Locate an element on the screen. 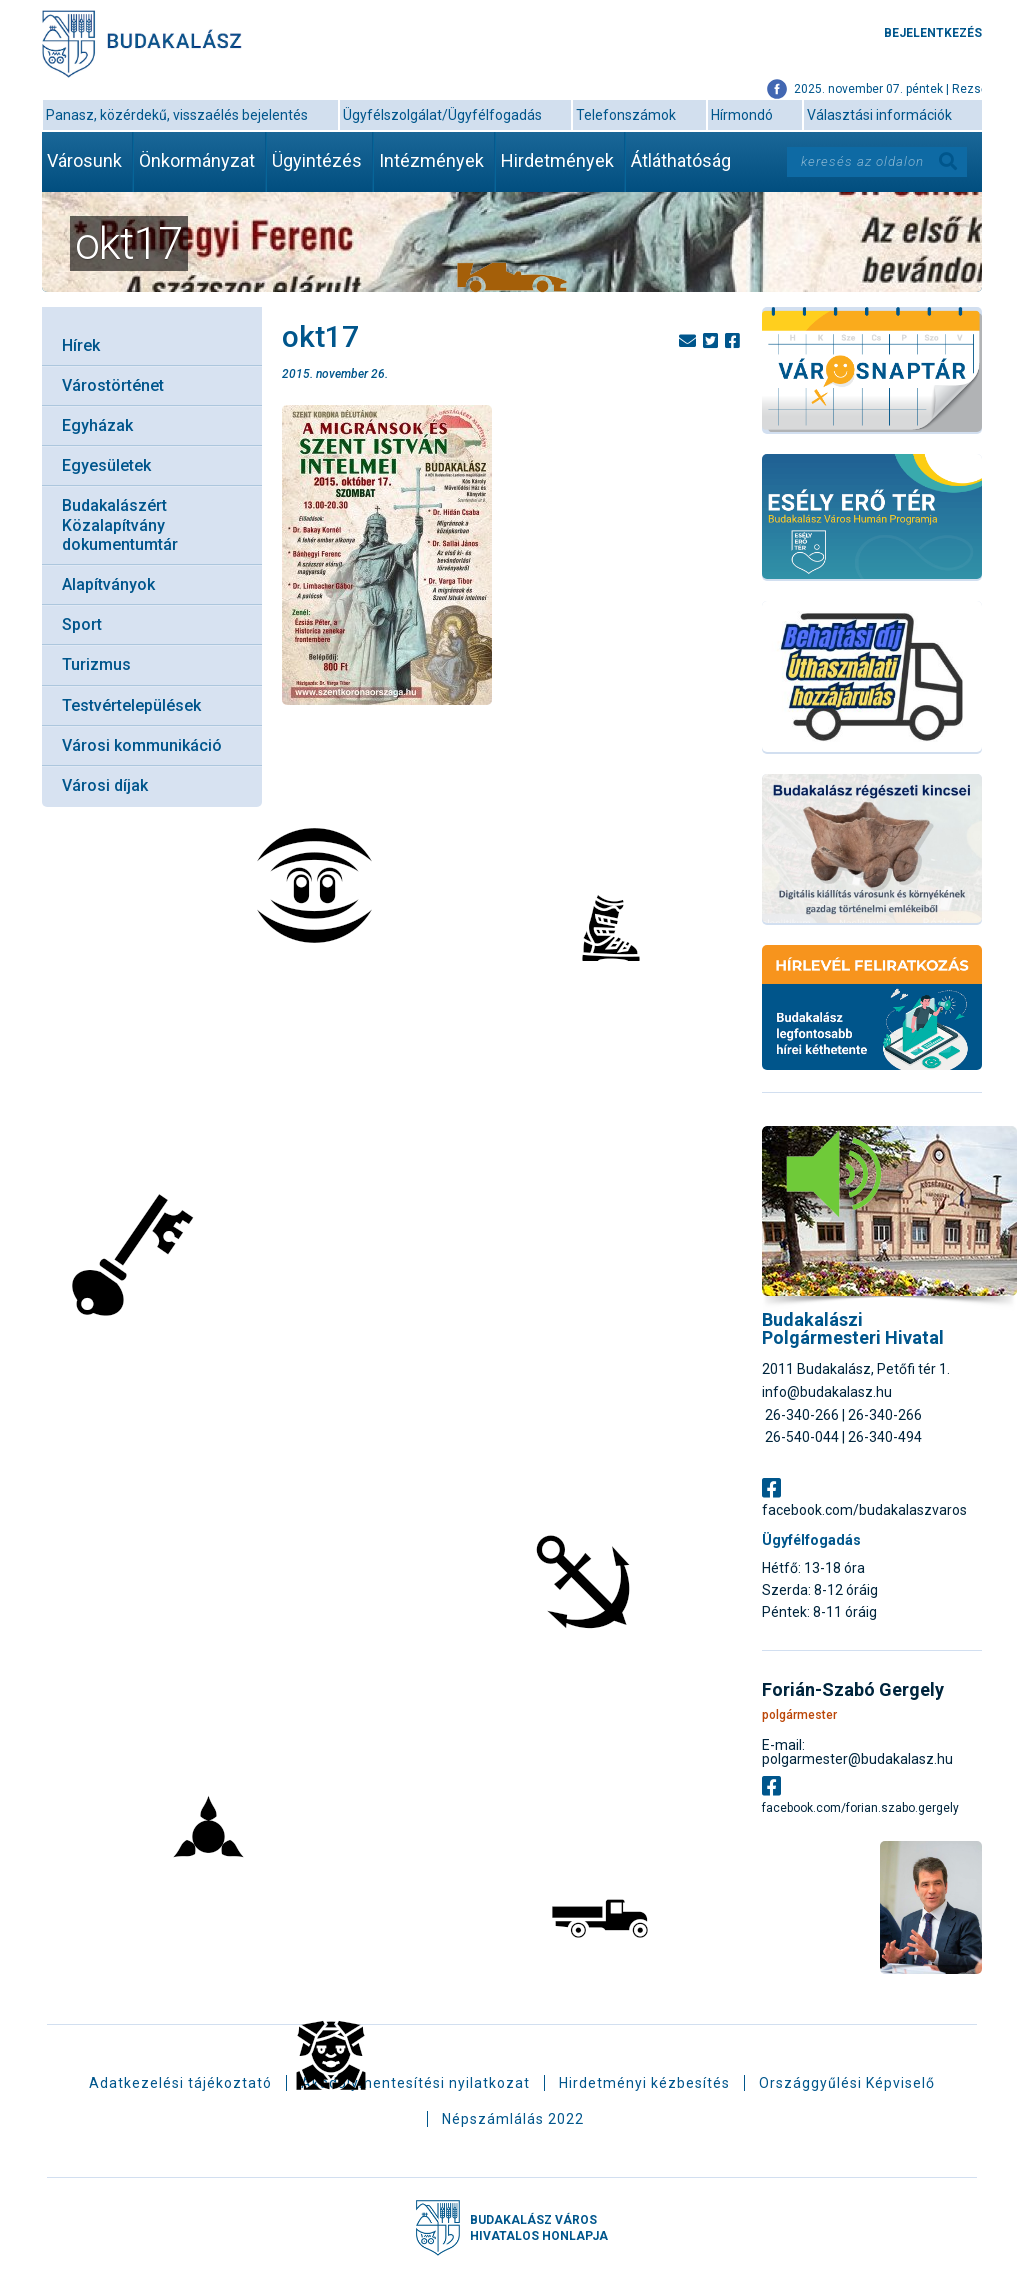 Image resolution: width=1024 pixels, height=2278 pixels. adjust volume or sound settings is located at coordinates (834, 1174).